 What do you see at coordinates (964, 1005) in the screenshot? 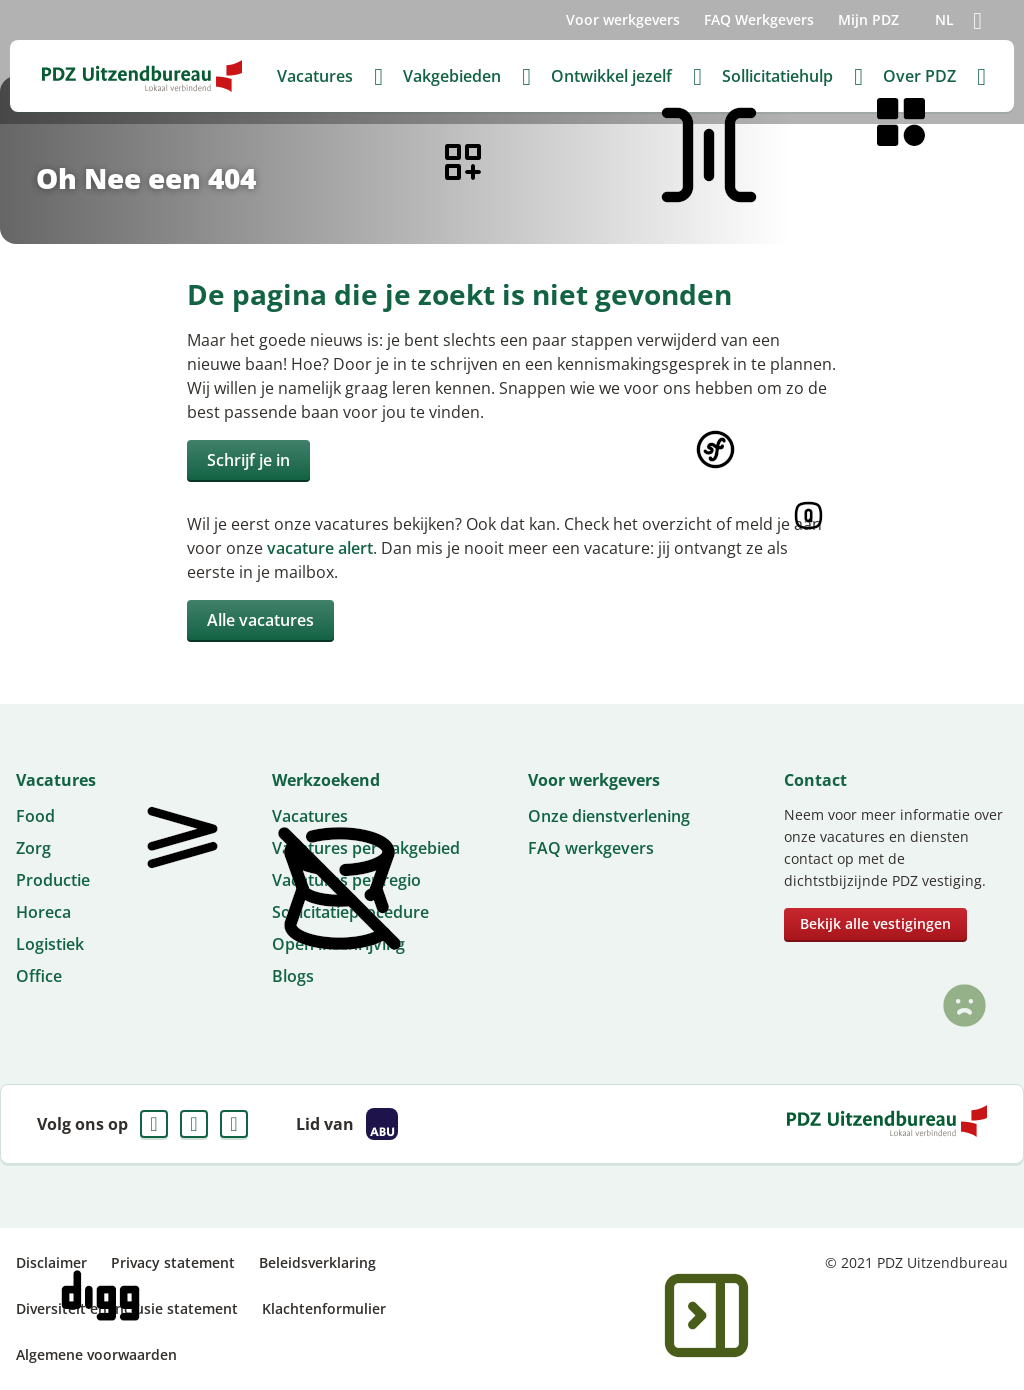
I see `indicate negative feedback or dissatisfaction` at bounding box center [964, 1005].